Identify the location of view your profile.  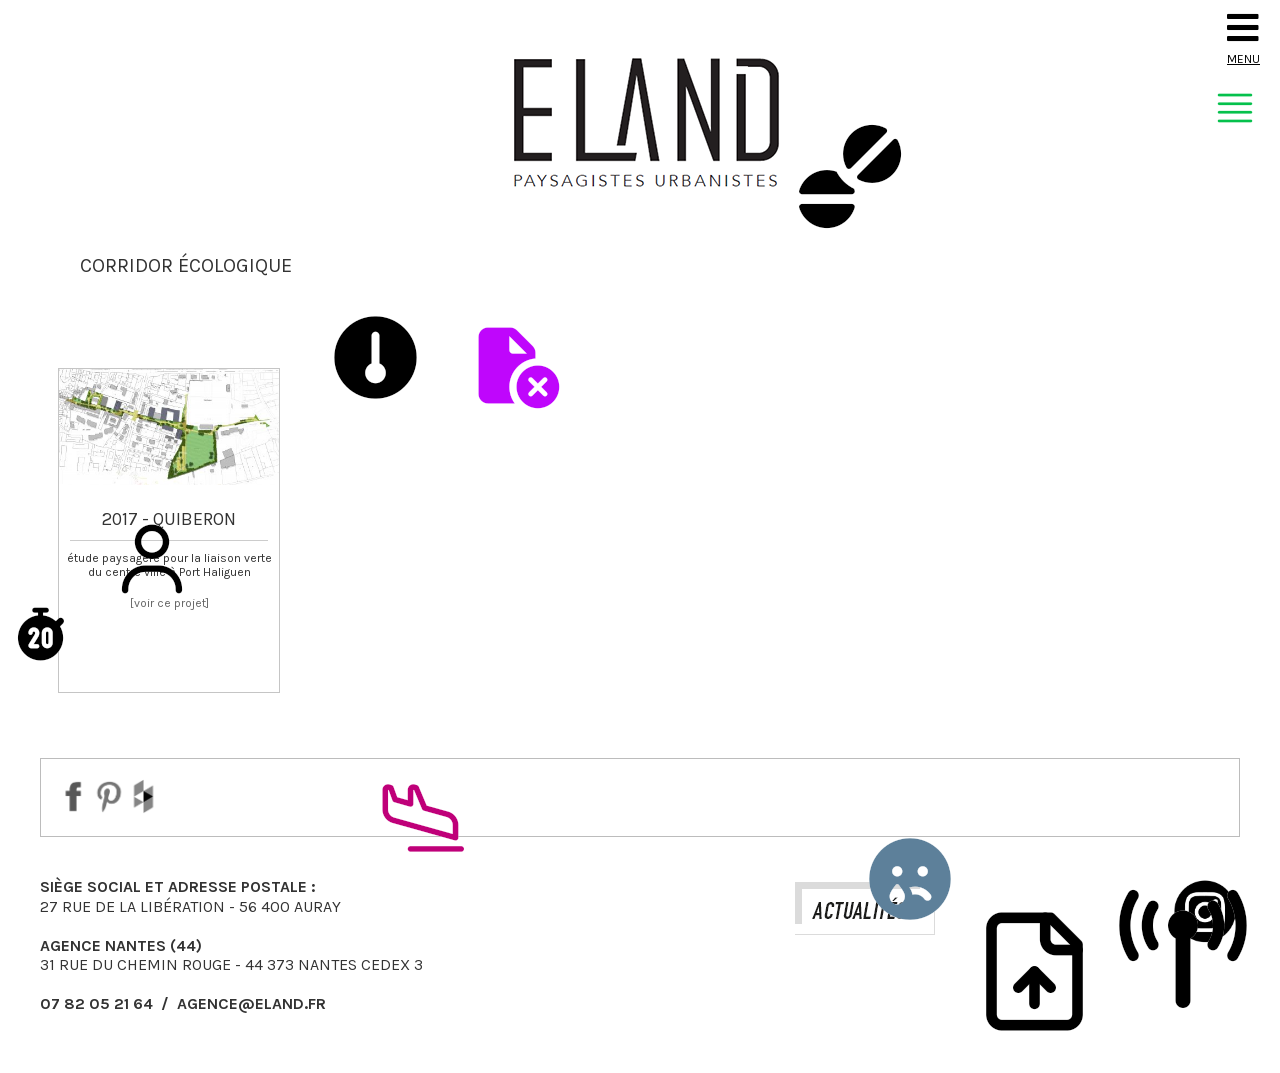
(152, 559).